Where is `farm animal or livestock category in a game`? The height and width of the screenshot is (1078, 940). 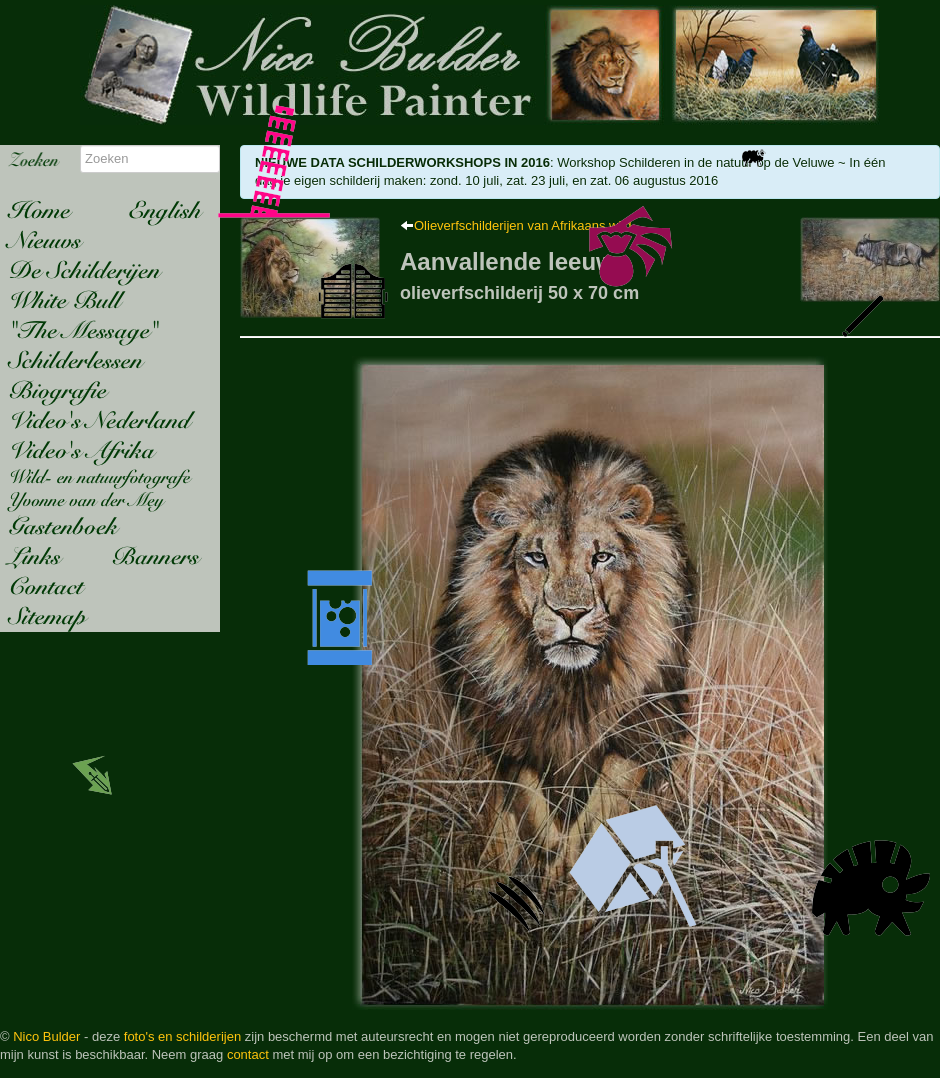
farm animal or livestock category in a game is located at coordinates (753, 157).